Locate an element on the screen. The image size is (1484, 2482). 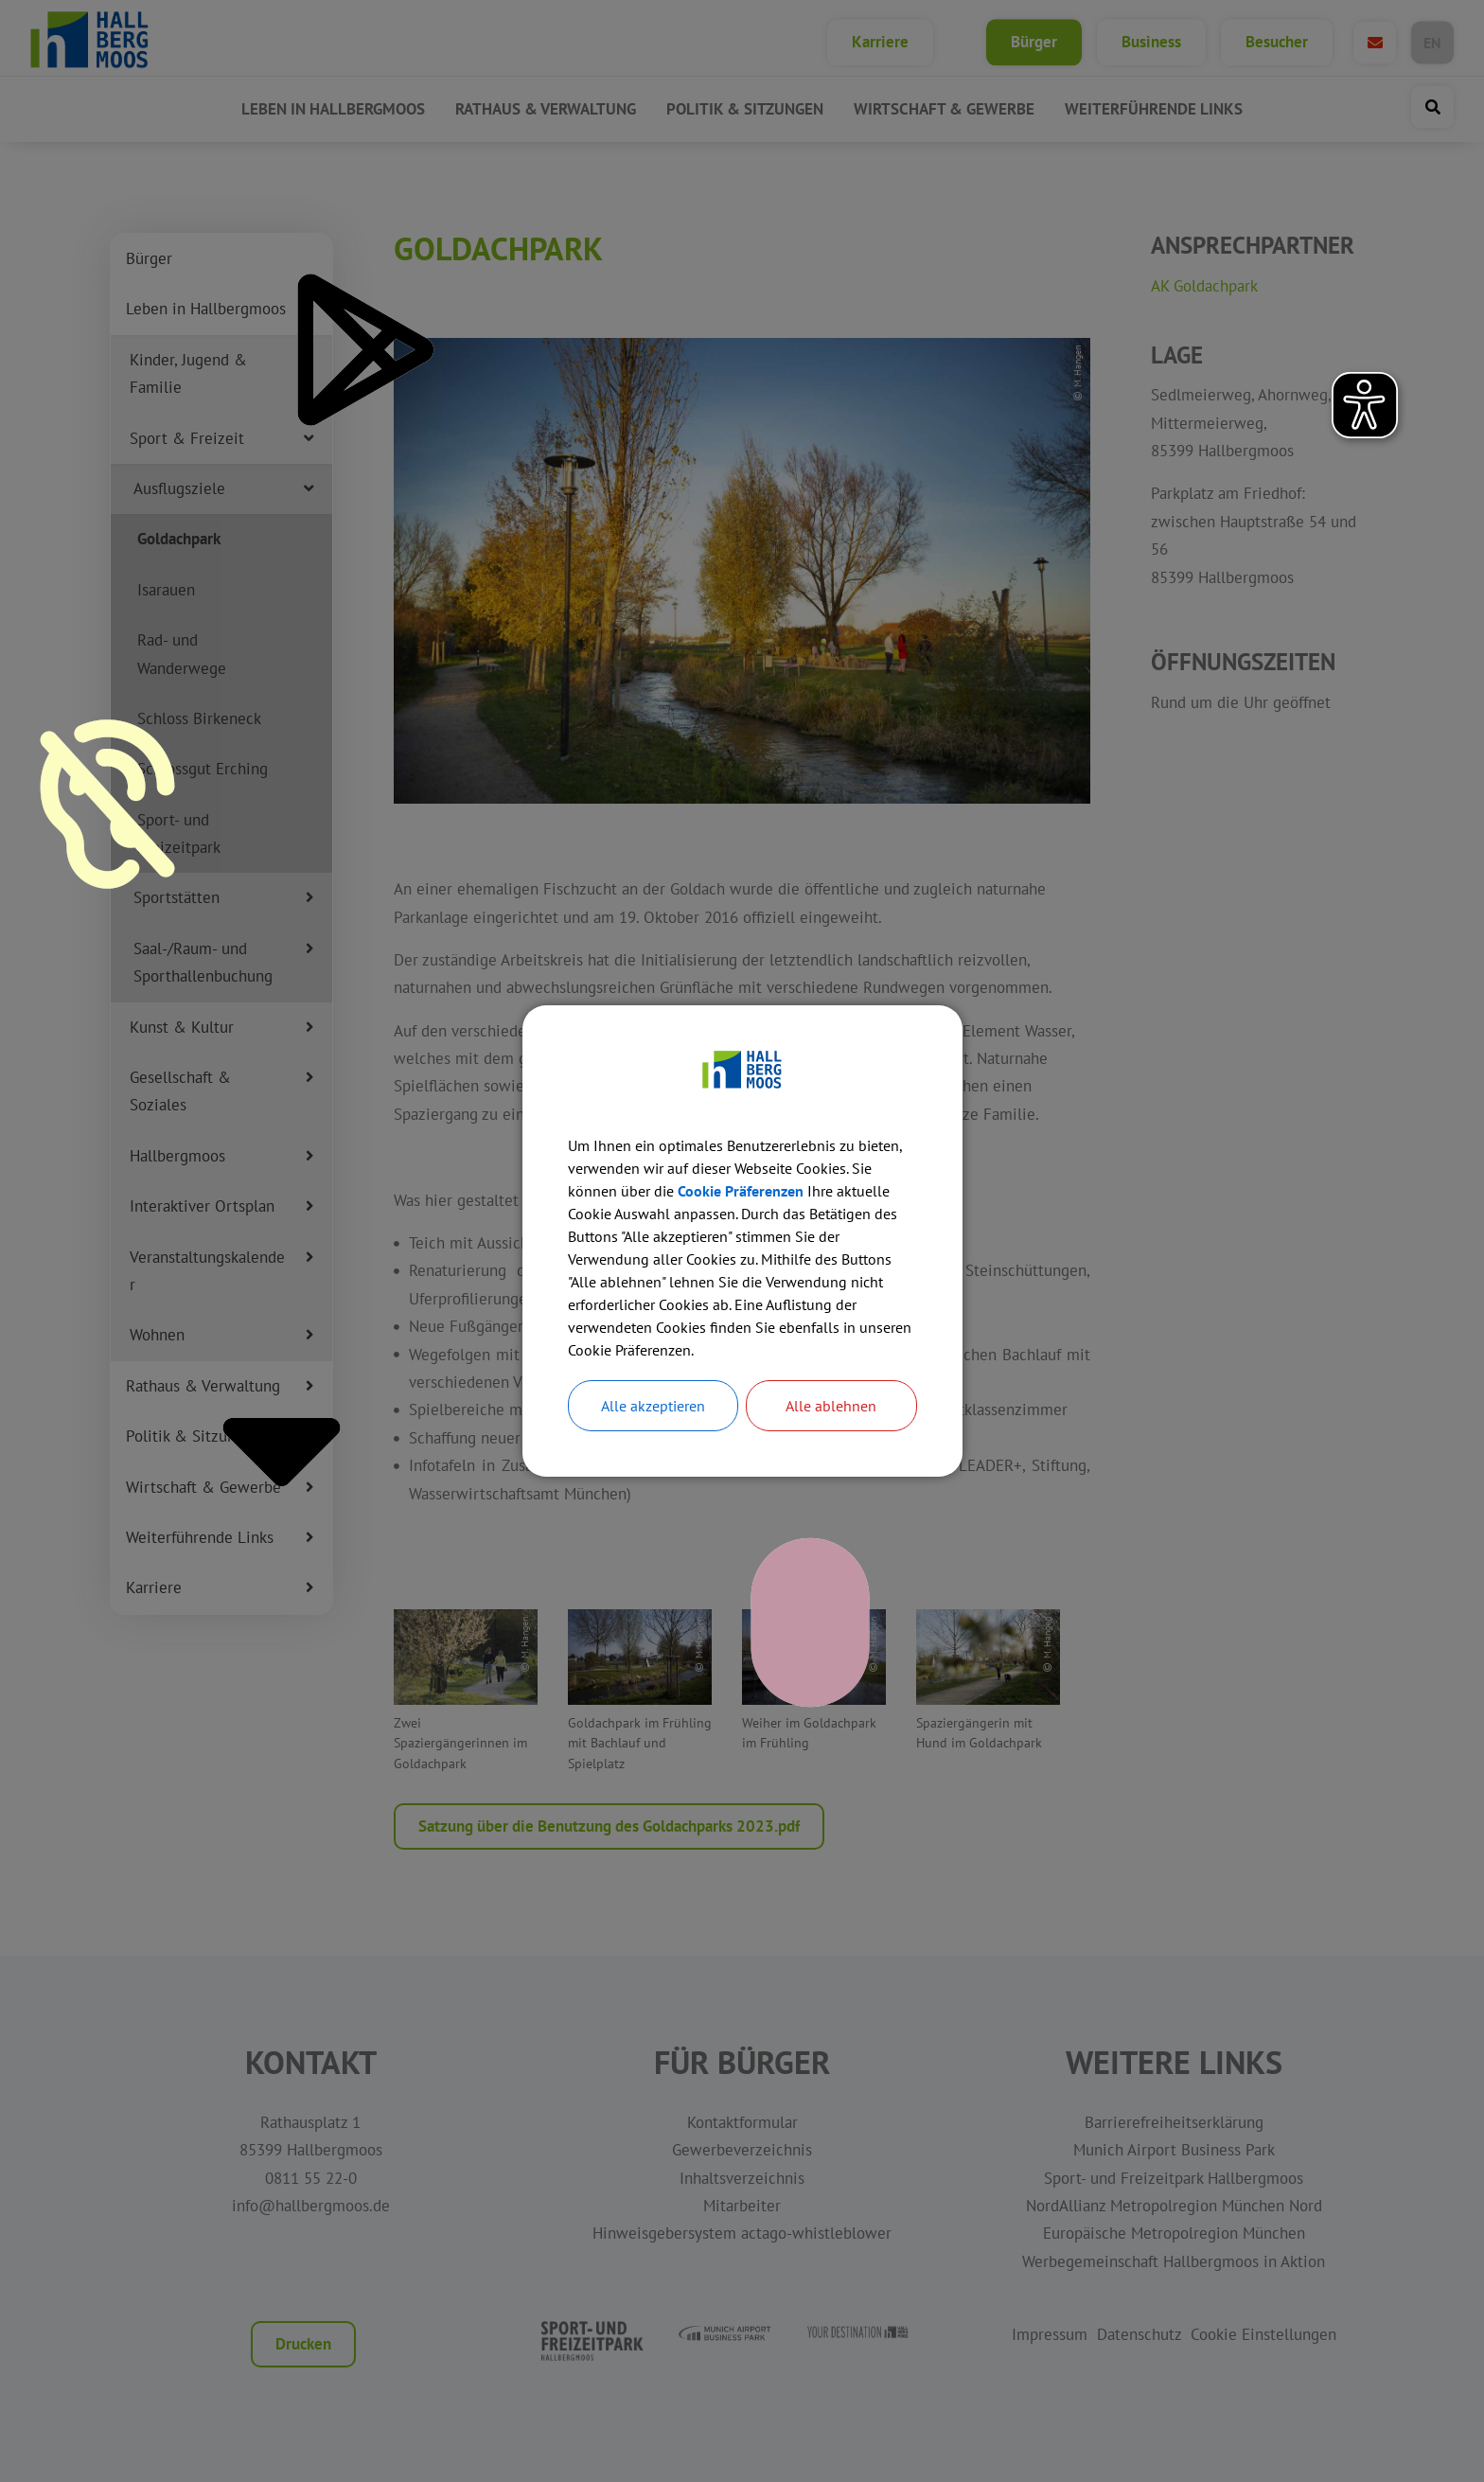
mute or disable audio listening is located at coordinates (107, 804).